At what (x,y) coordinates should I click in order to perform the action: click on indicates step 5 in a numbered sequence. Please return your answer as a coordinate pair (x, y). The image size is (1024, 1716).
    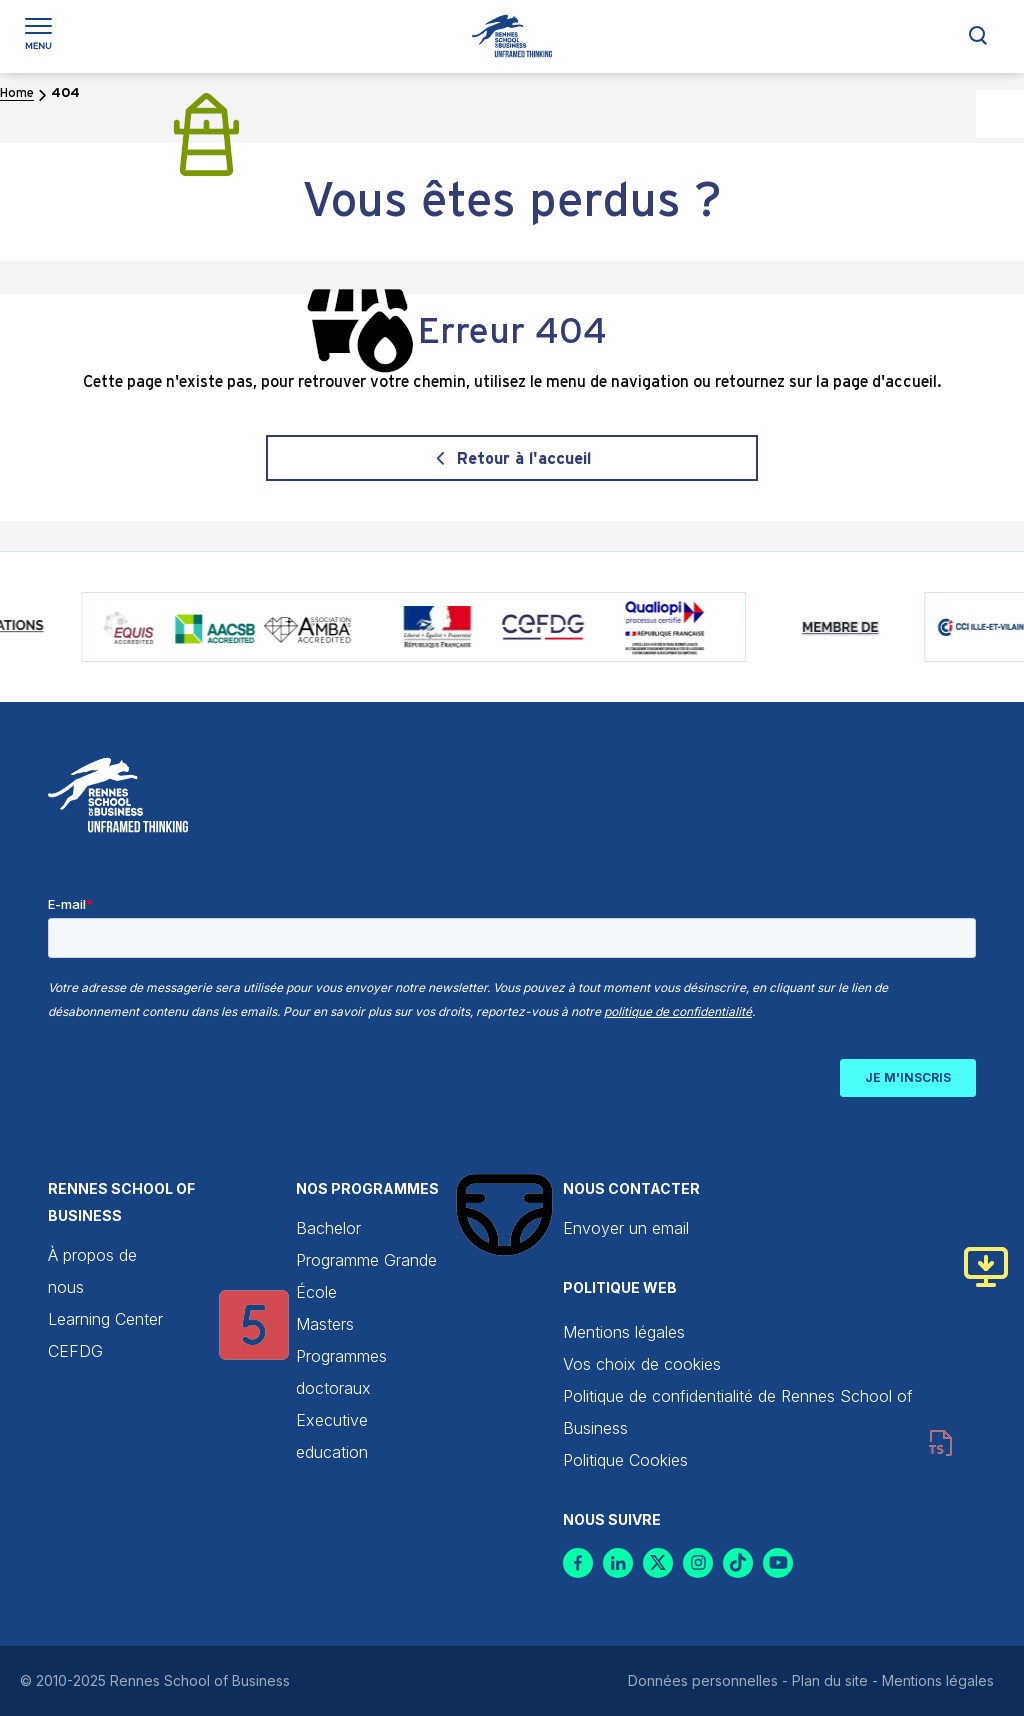
    Looking at the image, I should click on (254, 1325).